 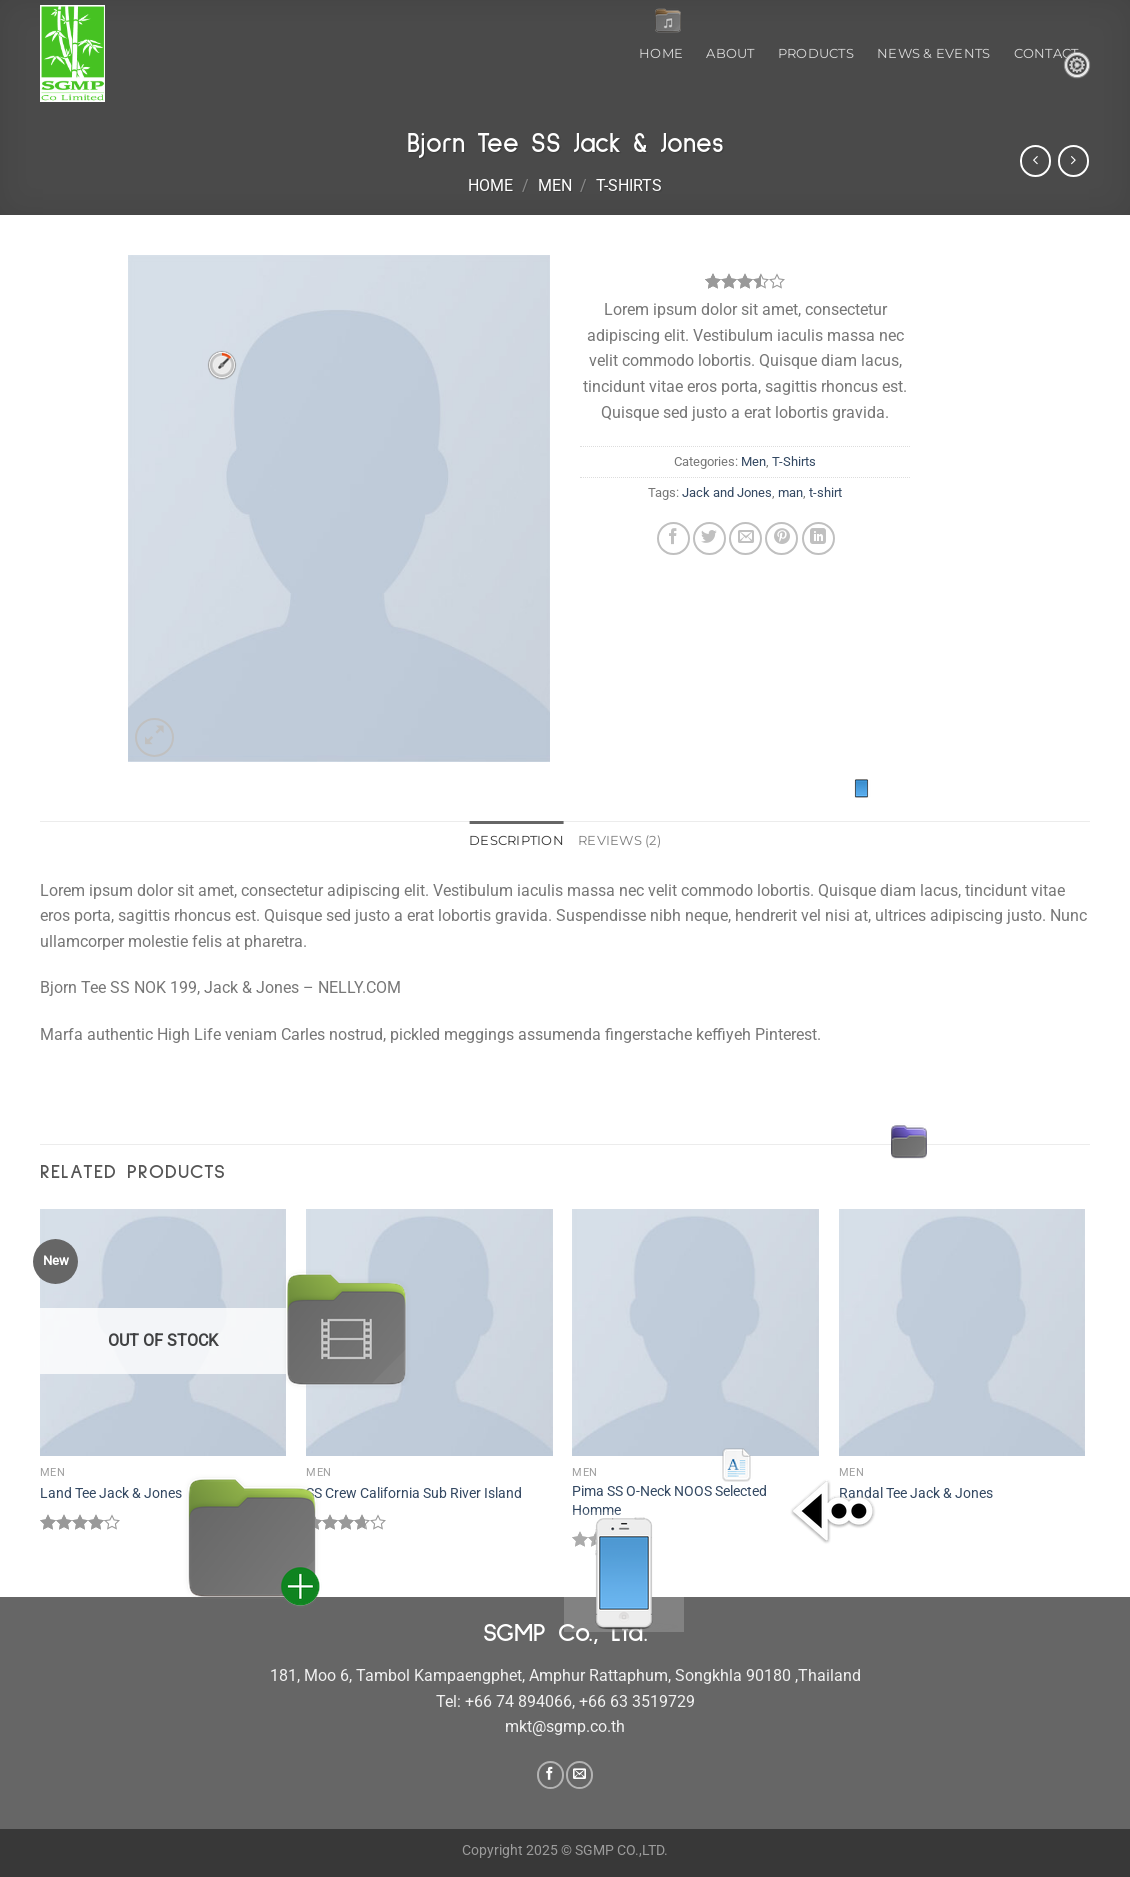 What do you see at coordinates (252, 1538) in the screenshot?
I see `create a new folder` at bounding box center [252, 1538].